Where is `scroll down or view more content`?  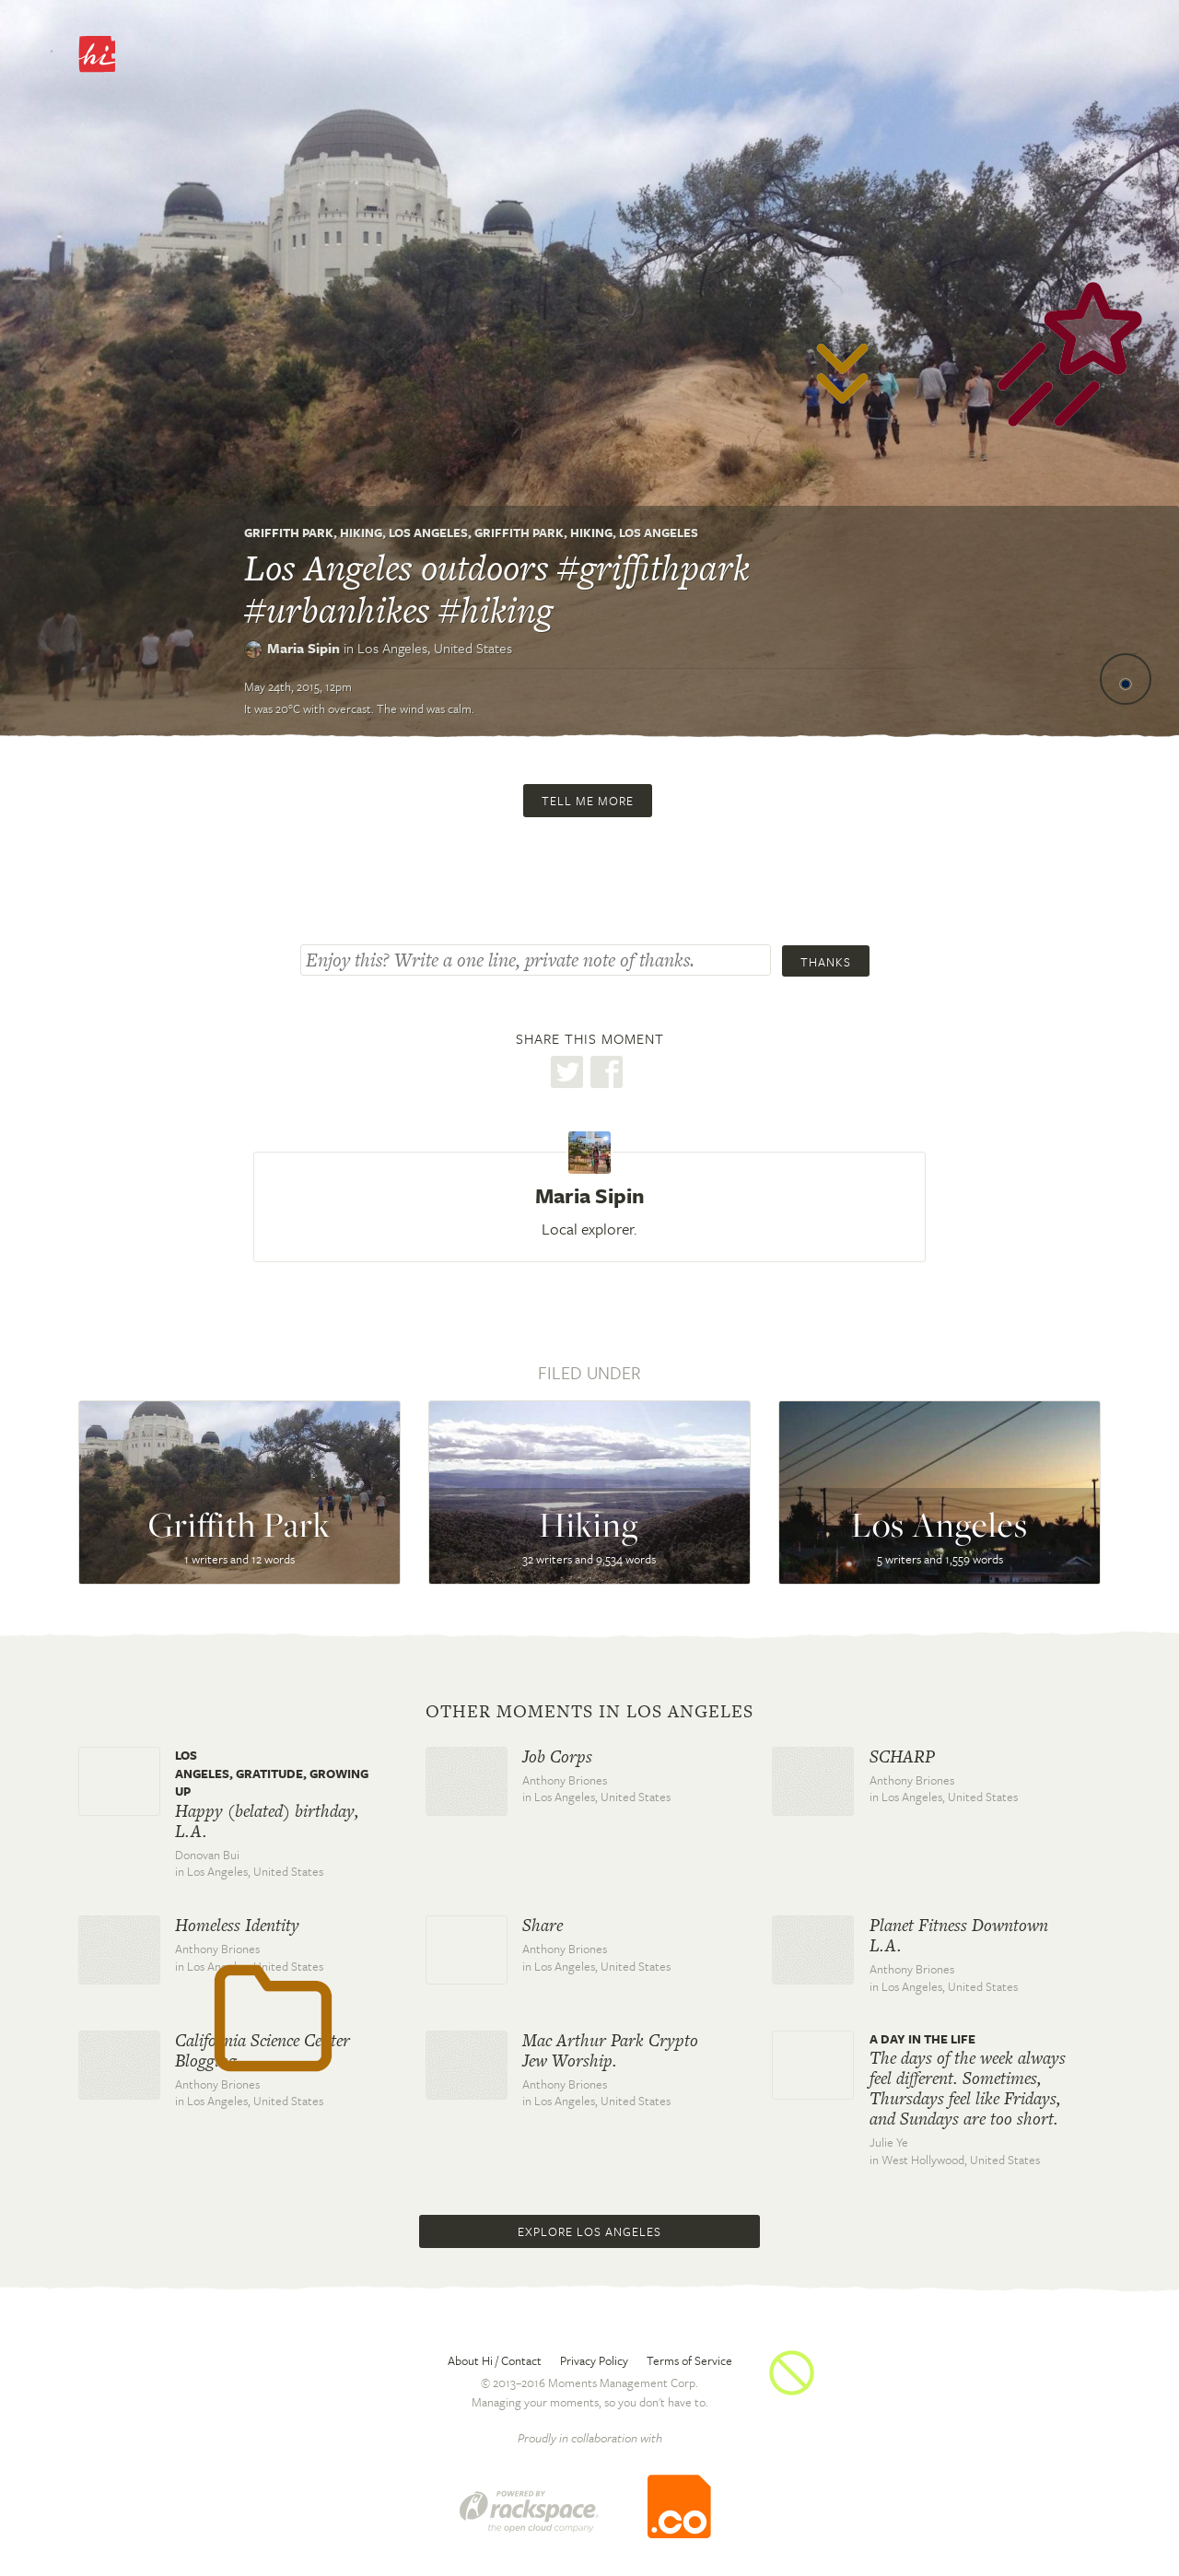
scroll down or view more content is located at coordinates (842, 373).